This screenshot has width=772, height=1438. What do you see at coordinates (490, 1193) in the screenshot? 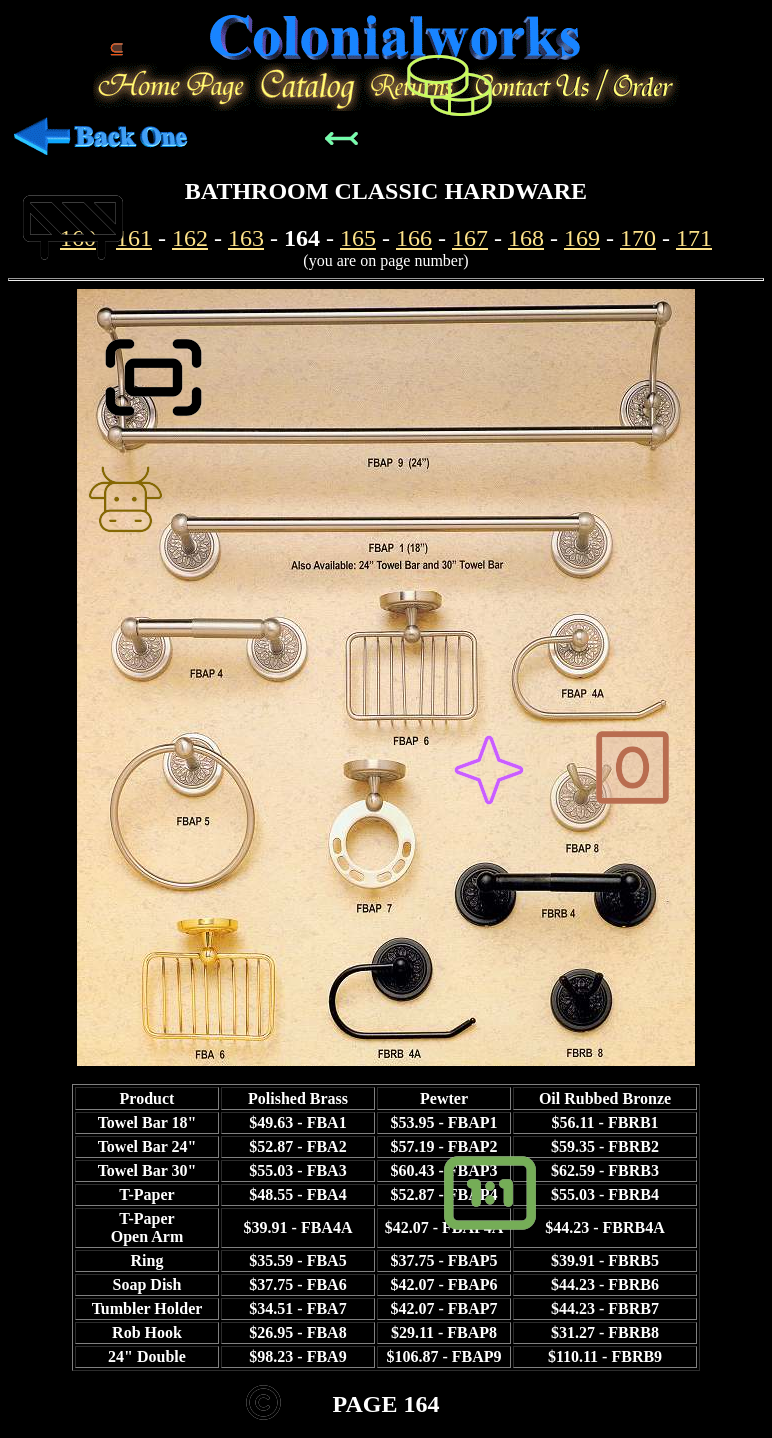
I see `indicates a one-to-one relationship in database or data modeling` at bounding box center [490, 1193].